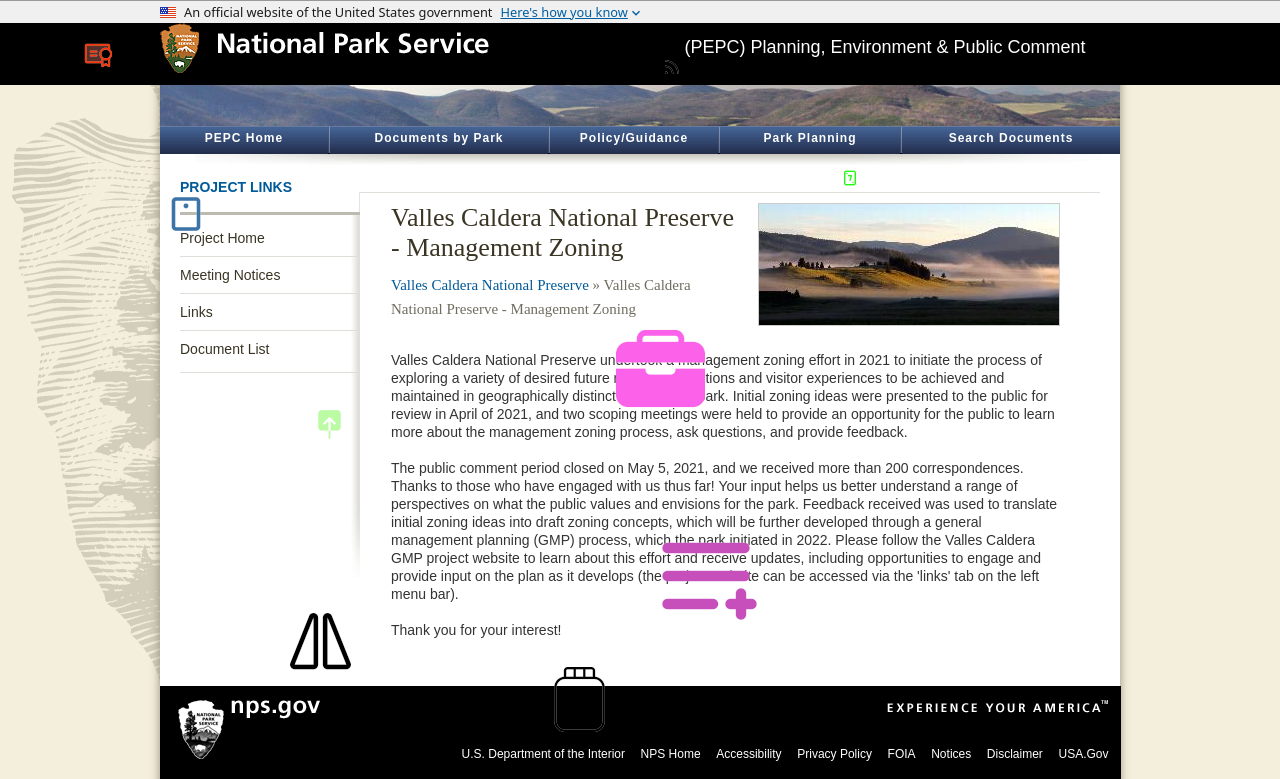 The image size is (1280, 779). I want to click on play a 7 card in a card game, so click(850, 178).